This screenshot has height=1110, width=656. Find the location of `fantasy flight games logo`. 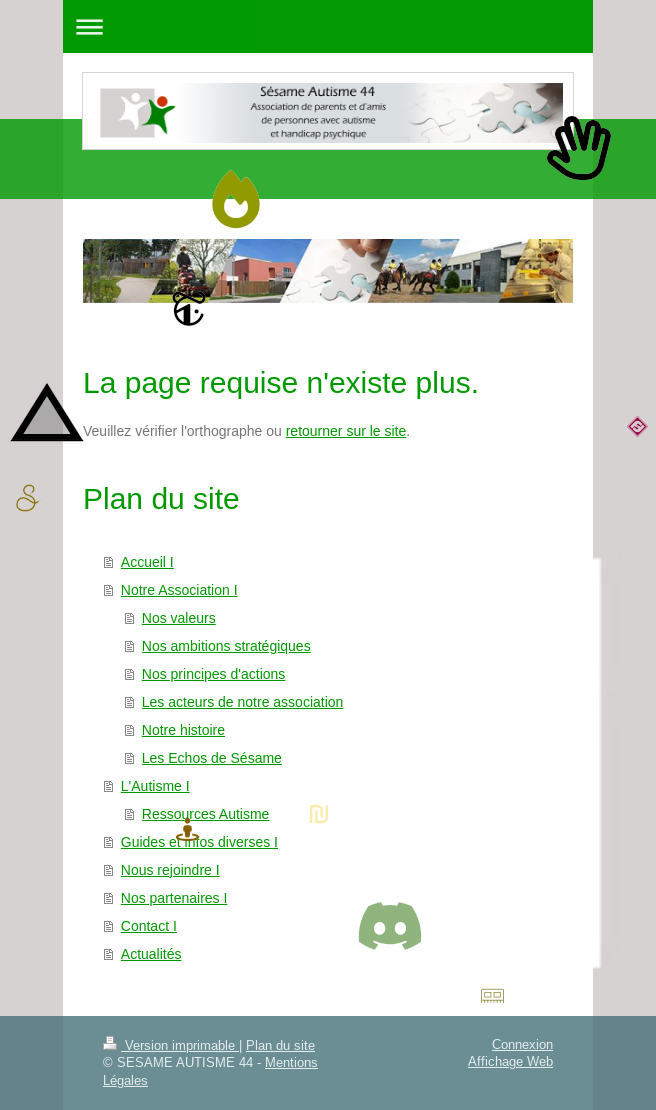

fantasy flight games logo is located at coordinates (637, 426).